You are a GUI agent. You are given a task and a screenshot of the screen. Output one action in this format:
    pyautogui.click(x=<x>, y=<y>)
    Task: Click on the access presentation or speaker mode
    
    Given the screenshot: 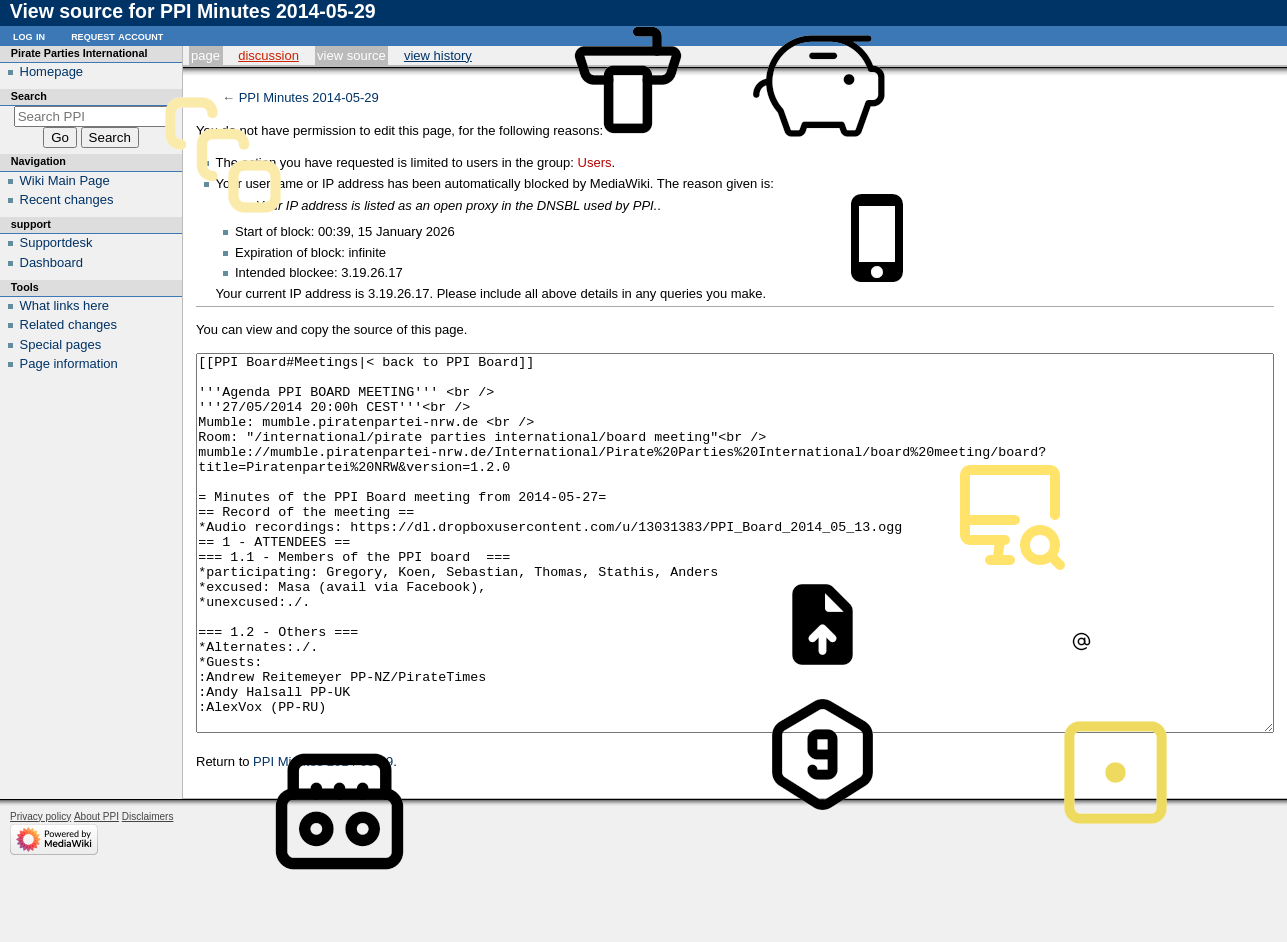 What is the action you would take?
    pyautogui.click(x=628, y=80)
    